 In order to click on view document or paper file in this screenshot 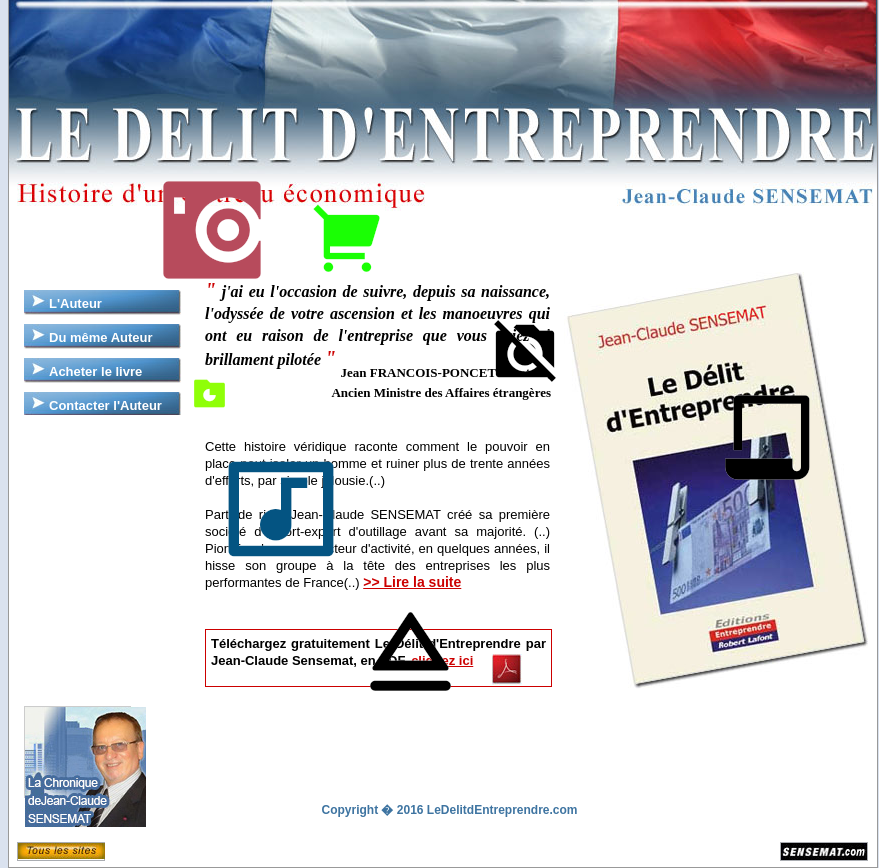, I will do `click(771, 437)`.